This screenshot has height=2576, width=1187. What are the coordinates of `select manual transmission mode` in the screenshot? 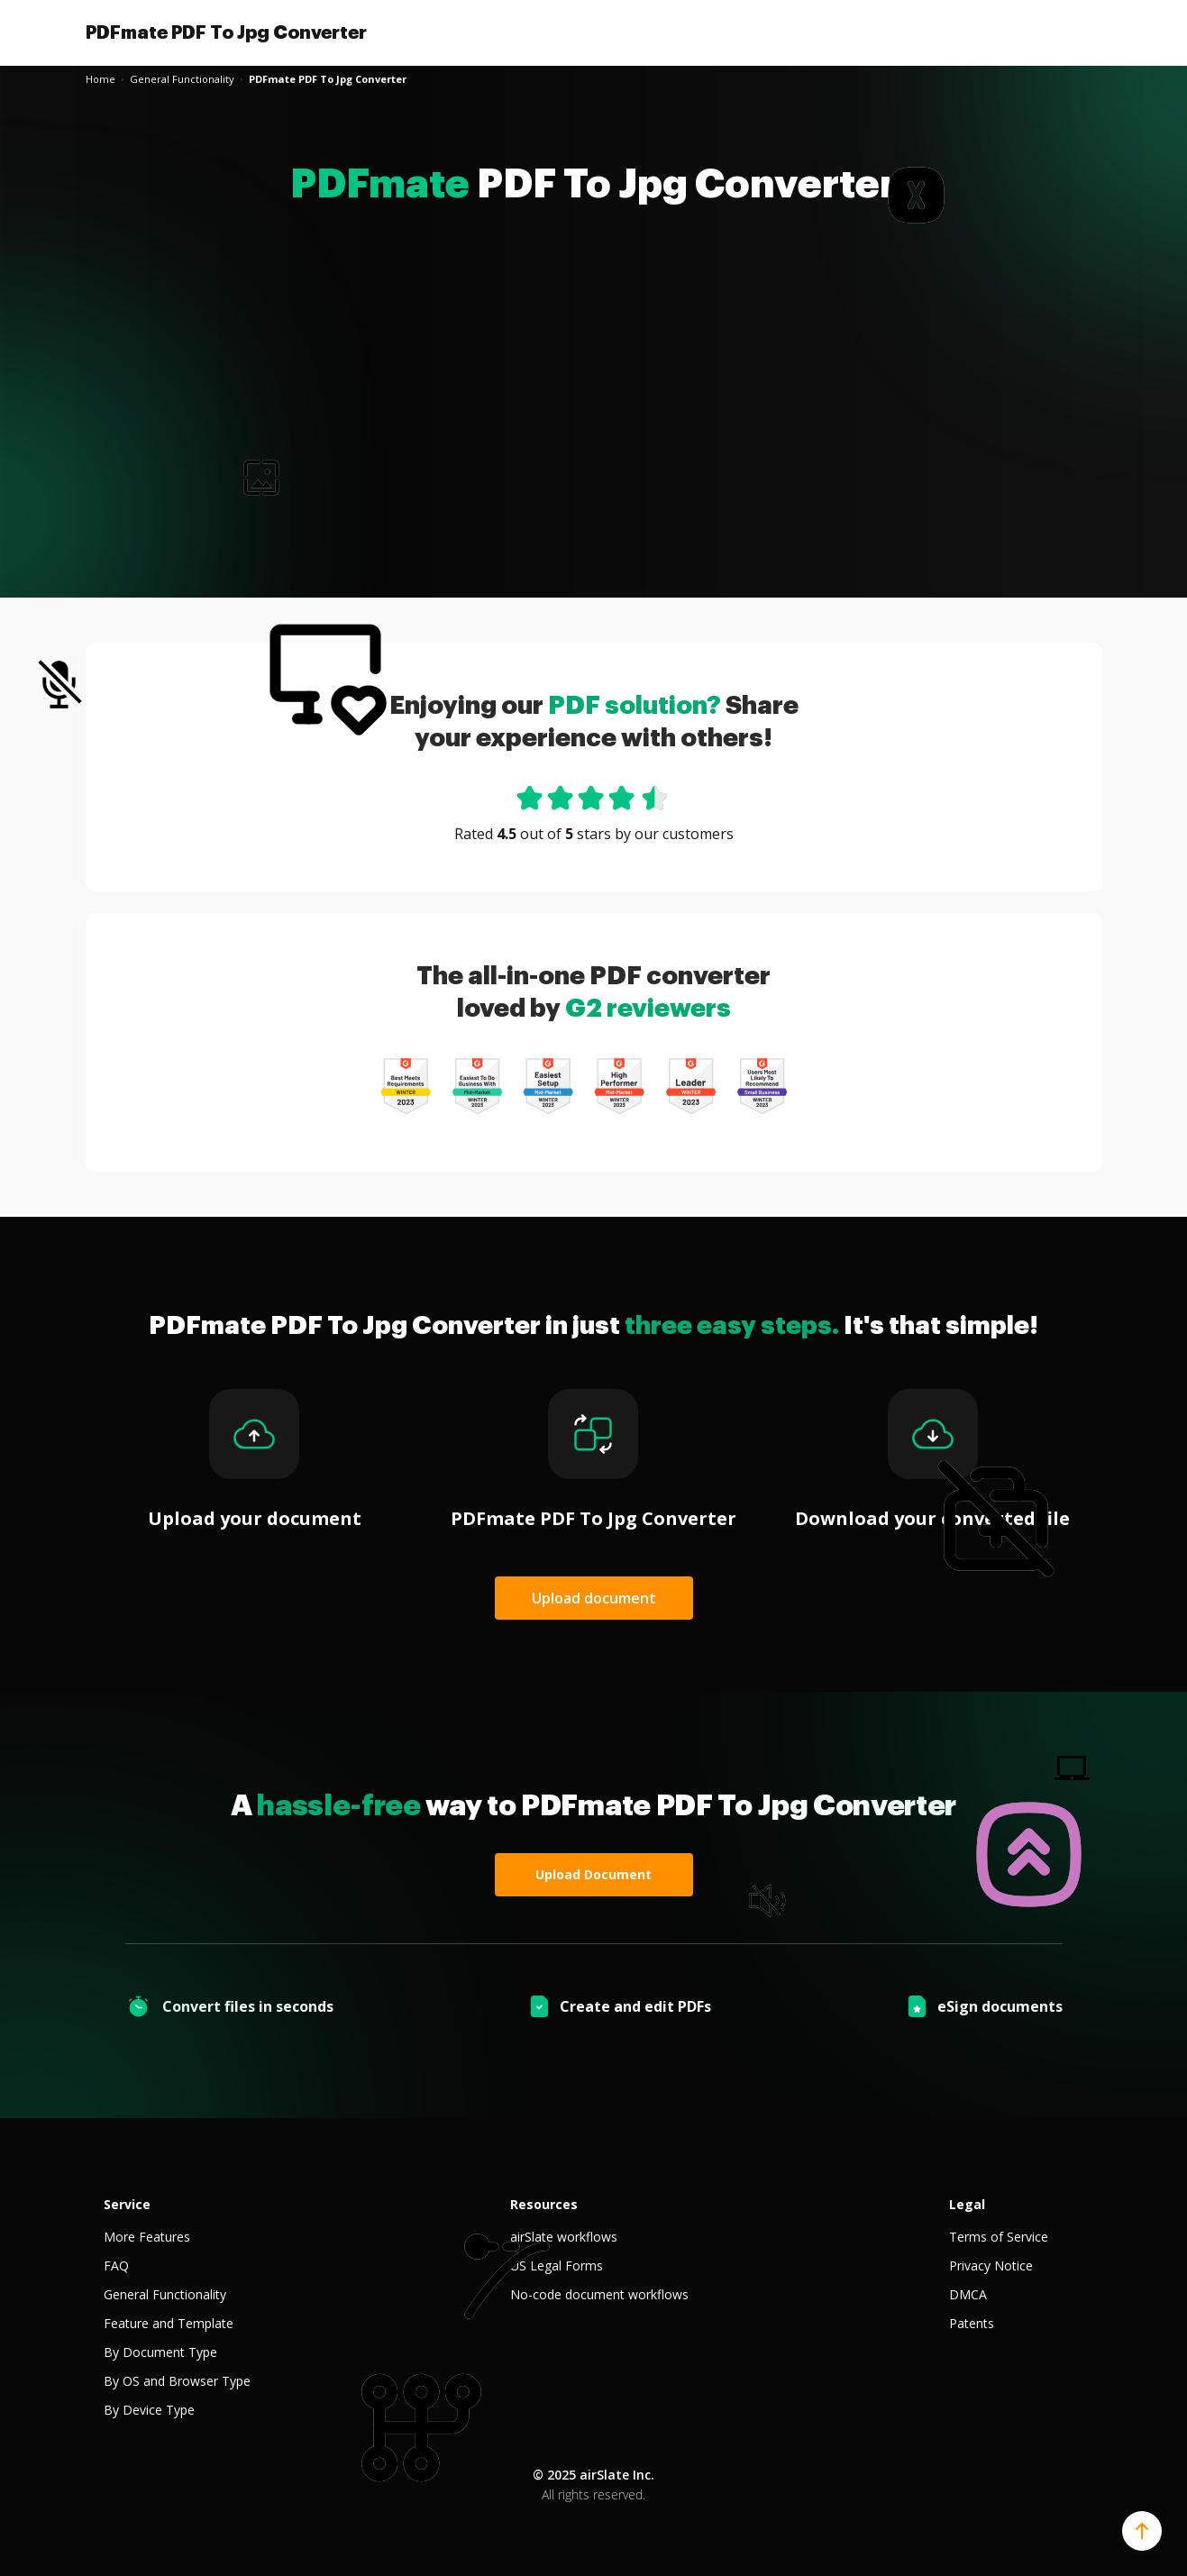 It's located at (421, 2427).